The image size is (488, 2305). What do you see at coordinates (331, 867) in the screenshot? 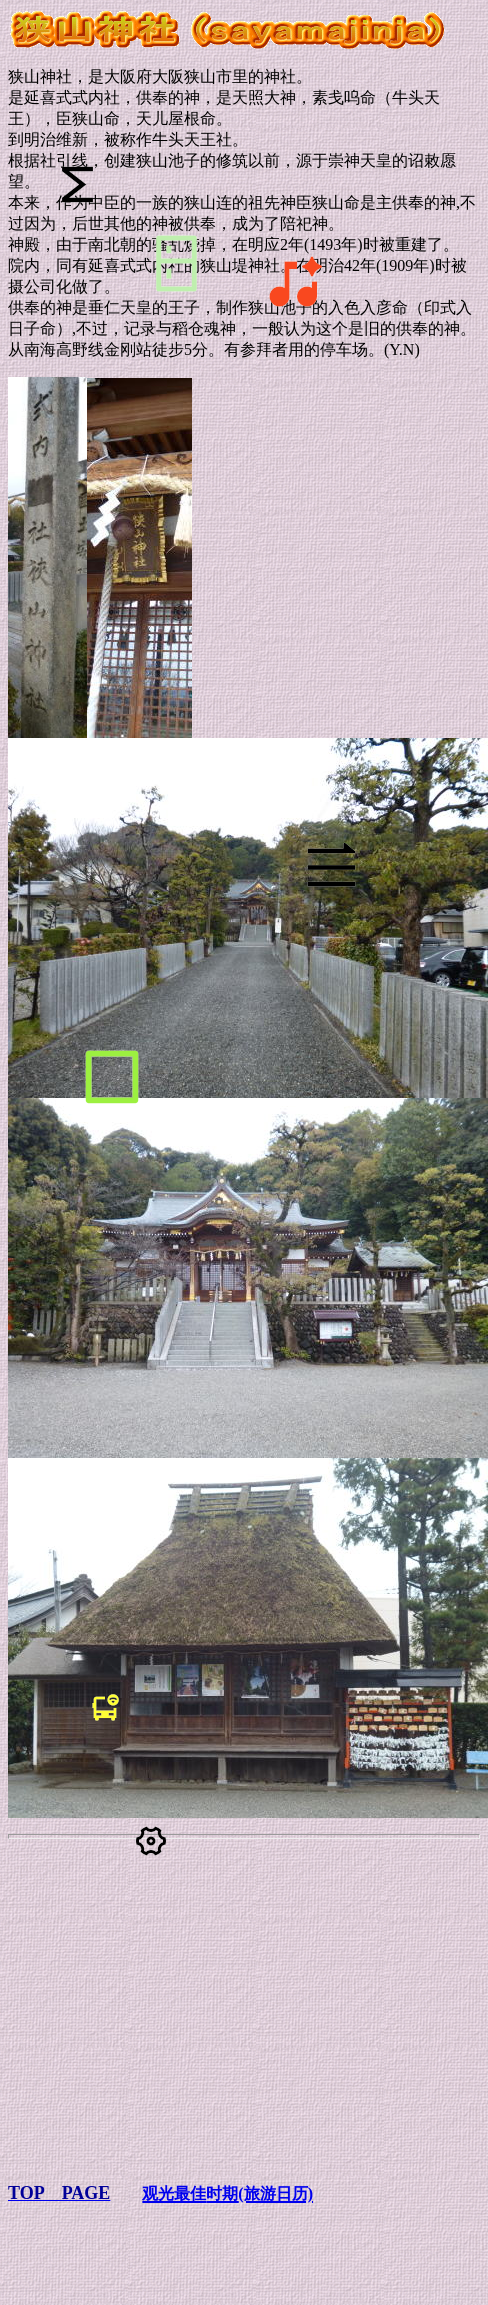
I see `play items in sequential order` at bounding box center [331, 867].